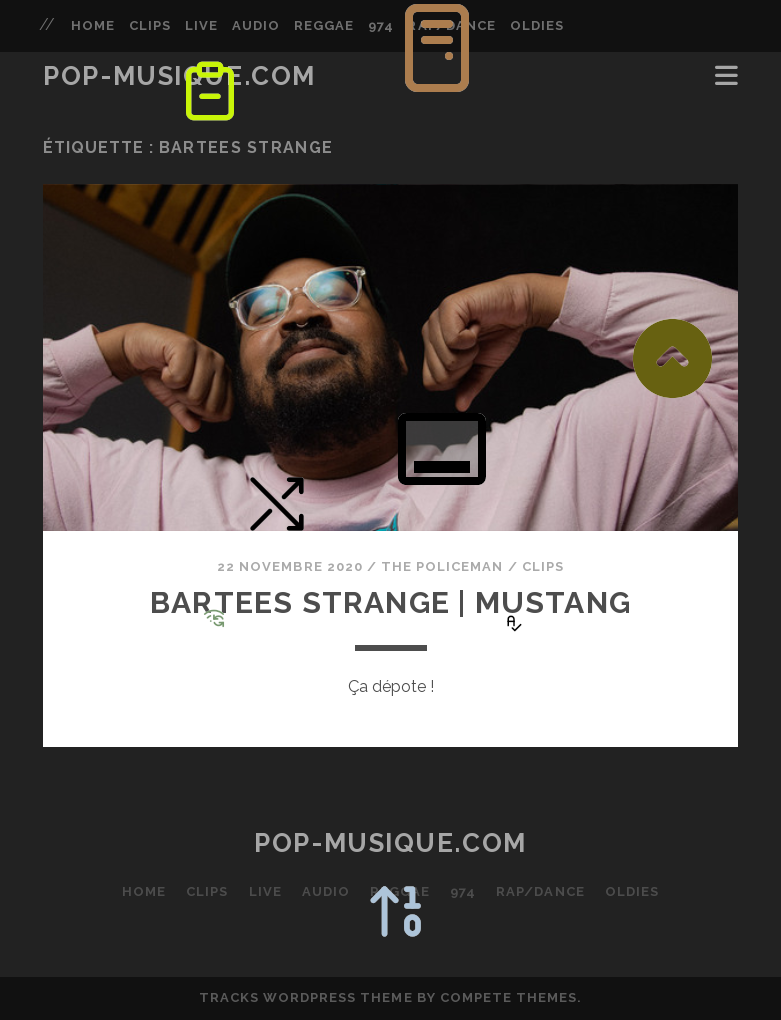  I want to click on enable spellcheck for text input, so click(514, 623).